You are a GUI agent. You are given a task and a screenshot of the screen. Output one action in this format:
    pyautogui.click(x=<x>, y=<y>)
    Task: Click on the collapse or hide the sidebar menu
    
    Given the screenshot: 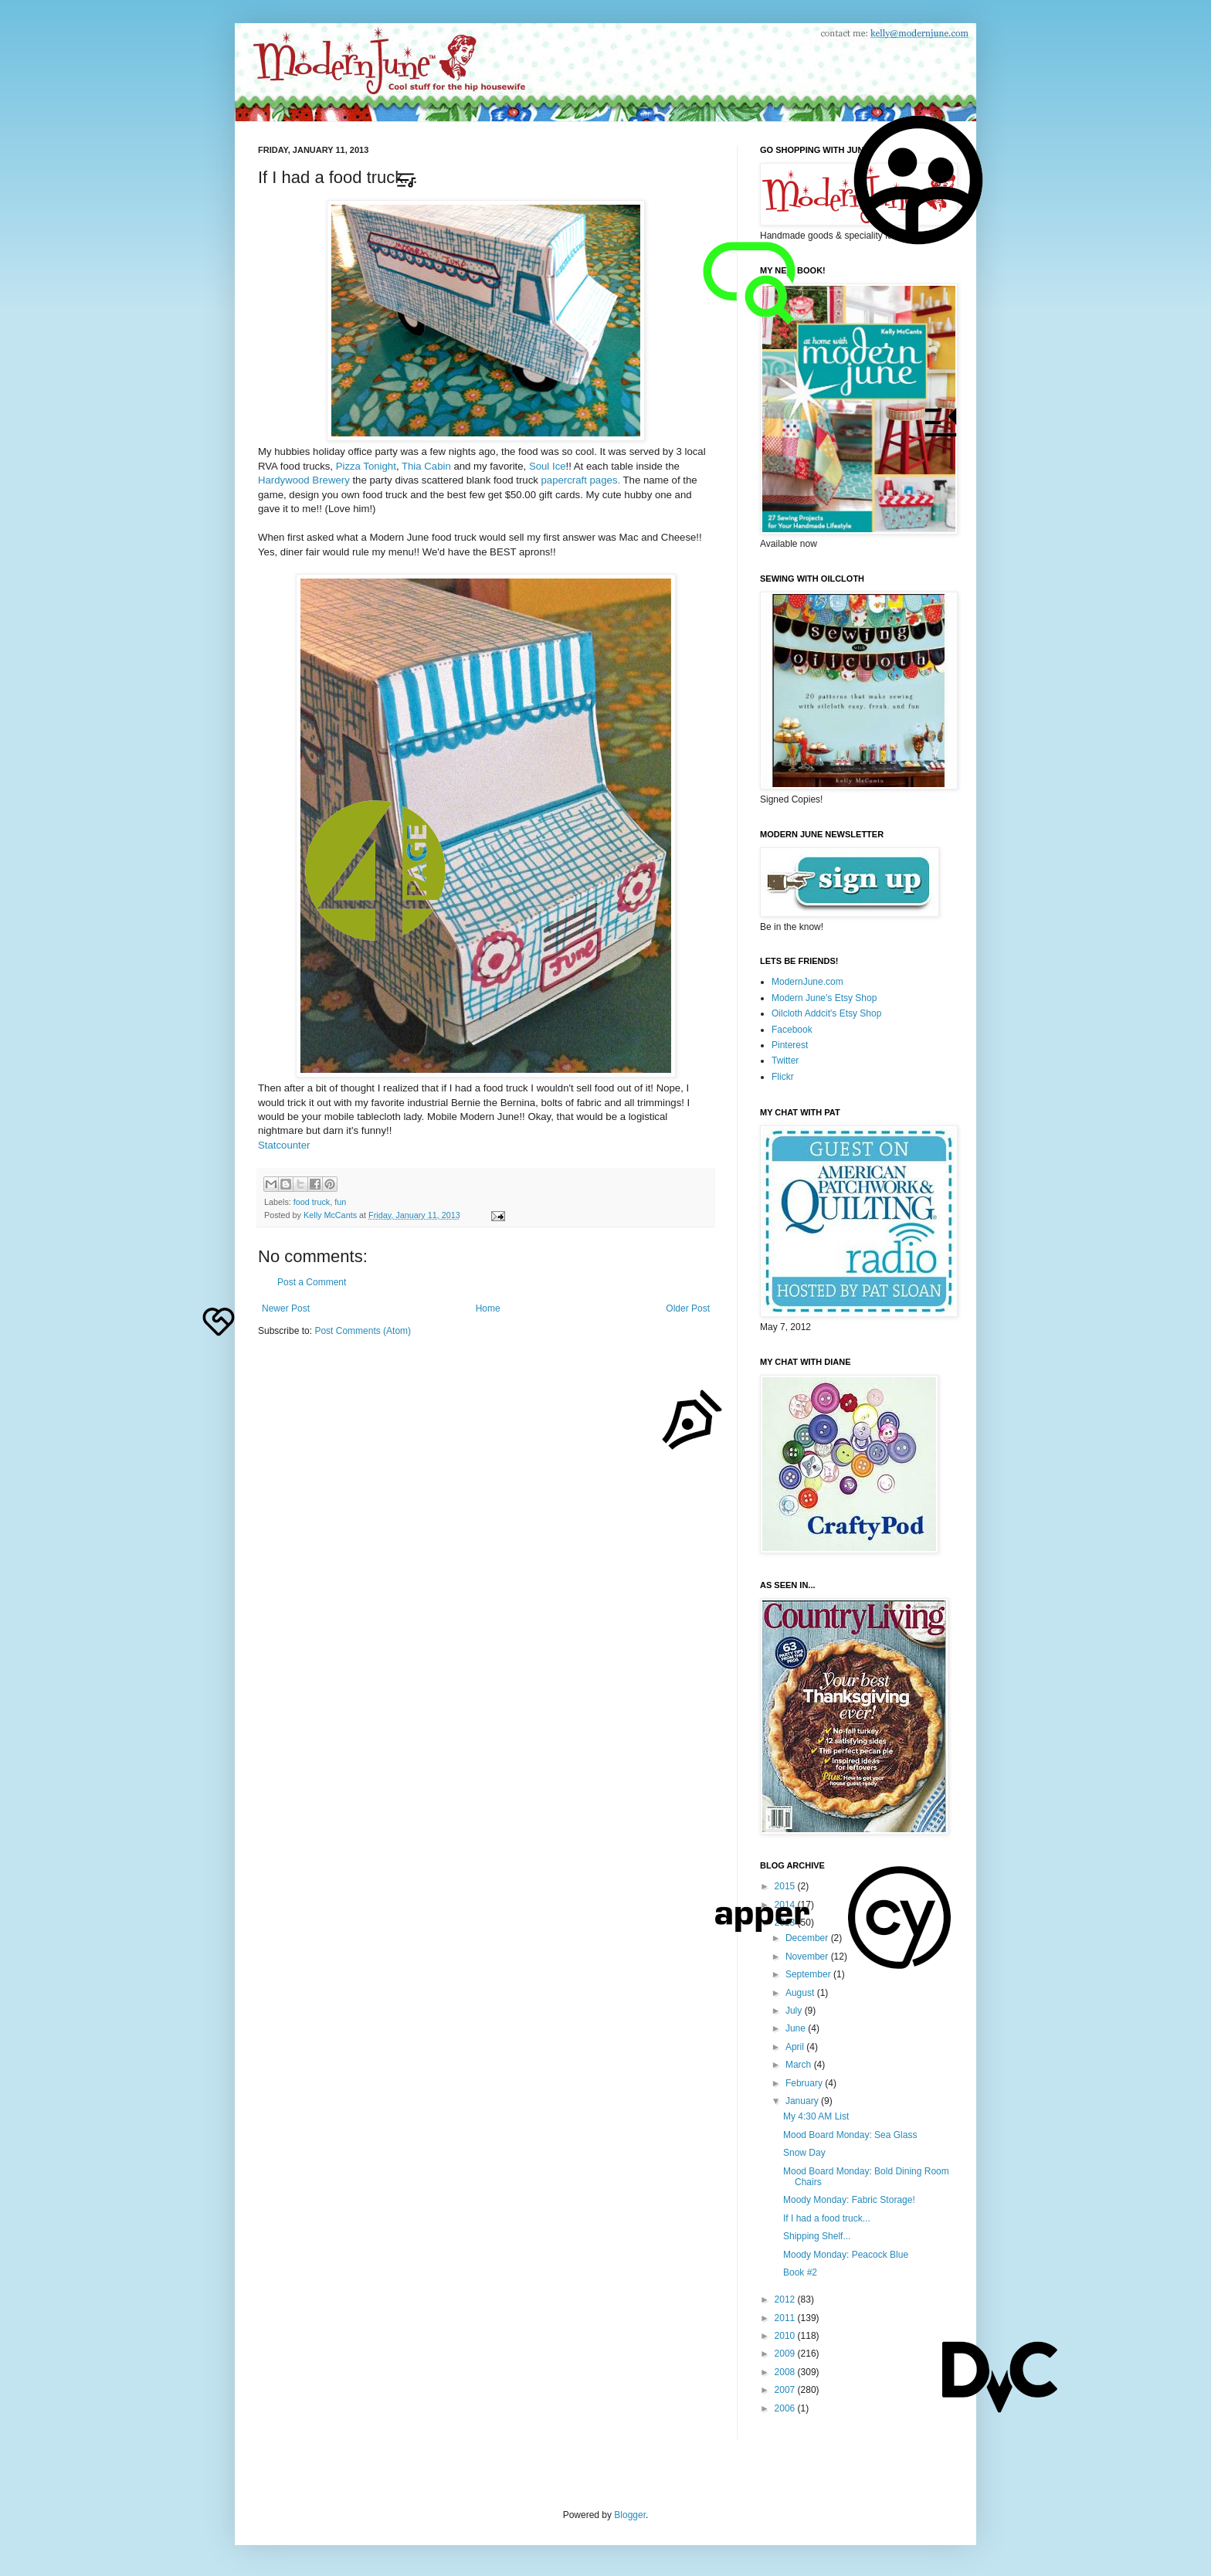 What is the action you would take?
    pyautogui.click(x=941, y=423)
    